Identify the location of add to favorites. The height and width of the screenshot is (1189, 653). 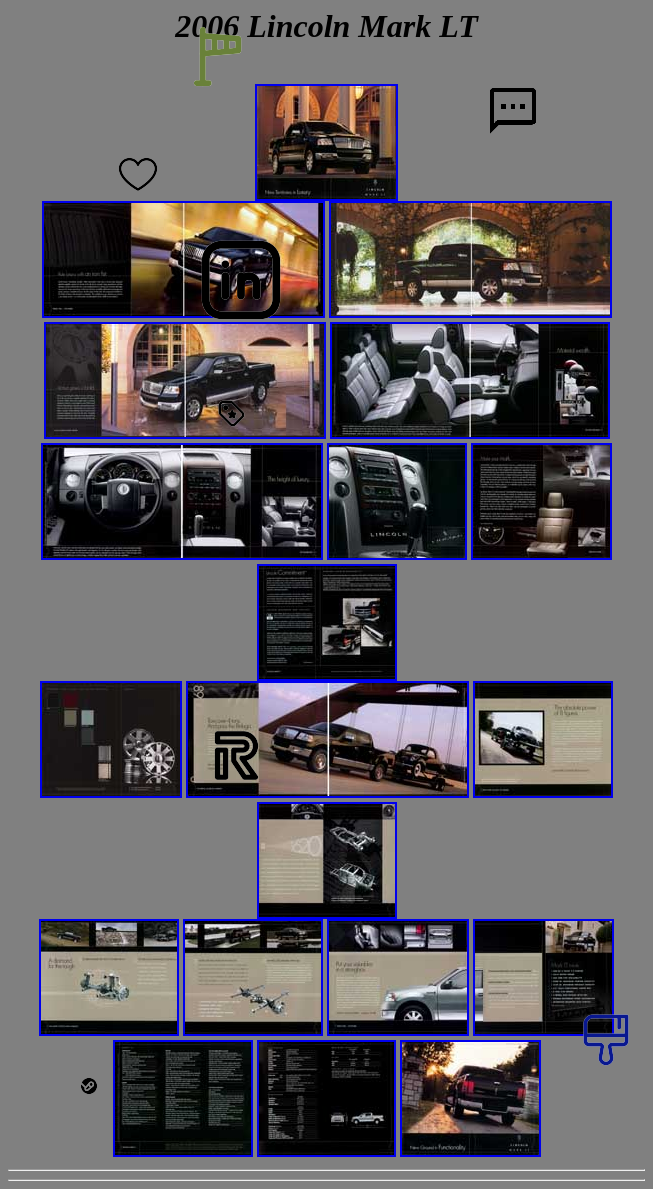
(138, 173).